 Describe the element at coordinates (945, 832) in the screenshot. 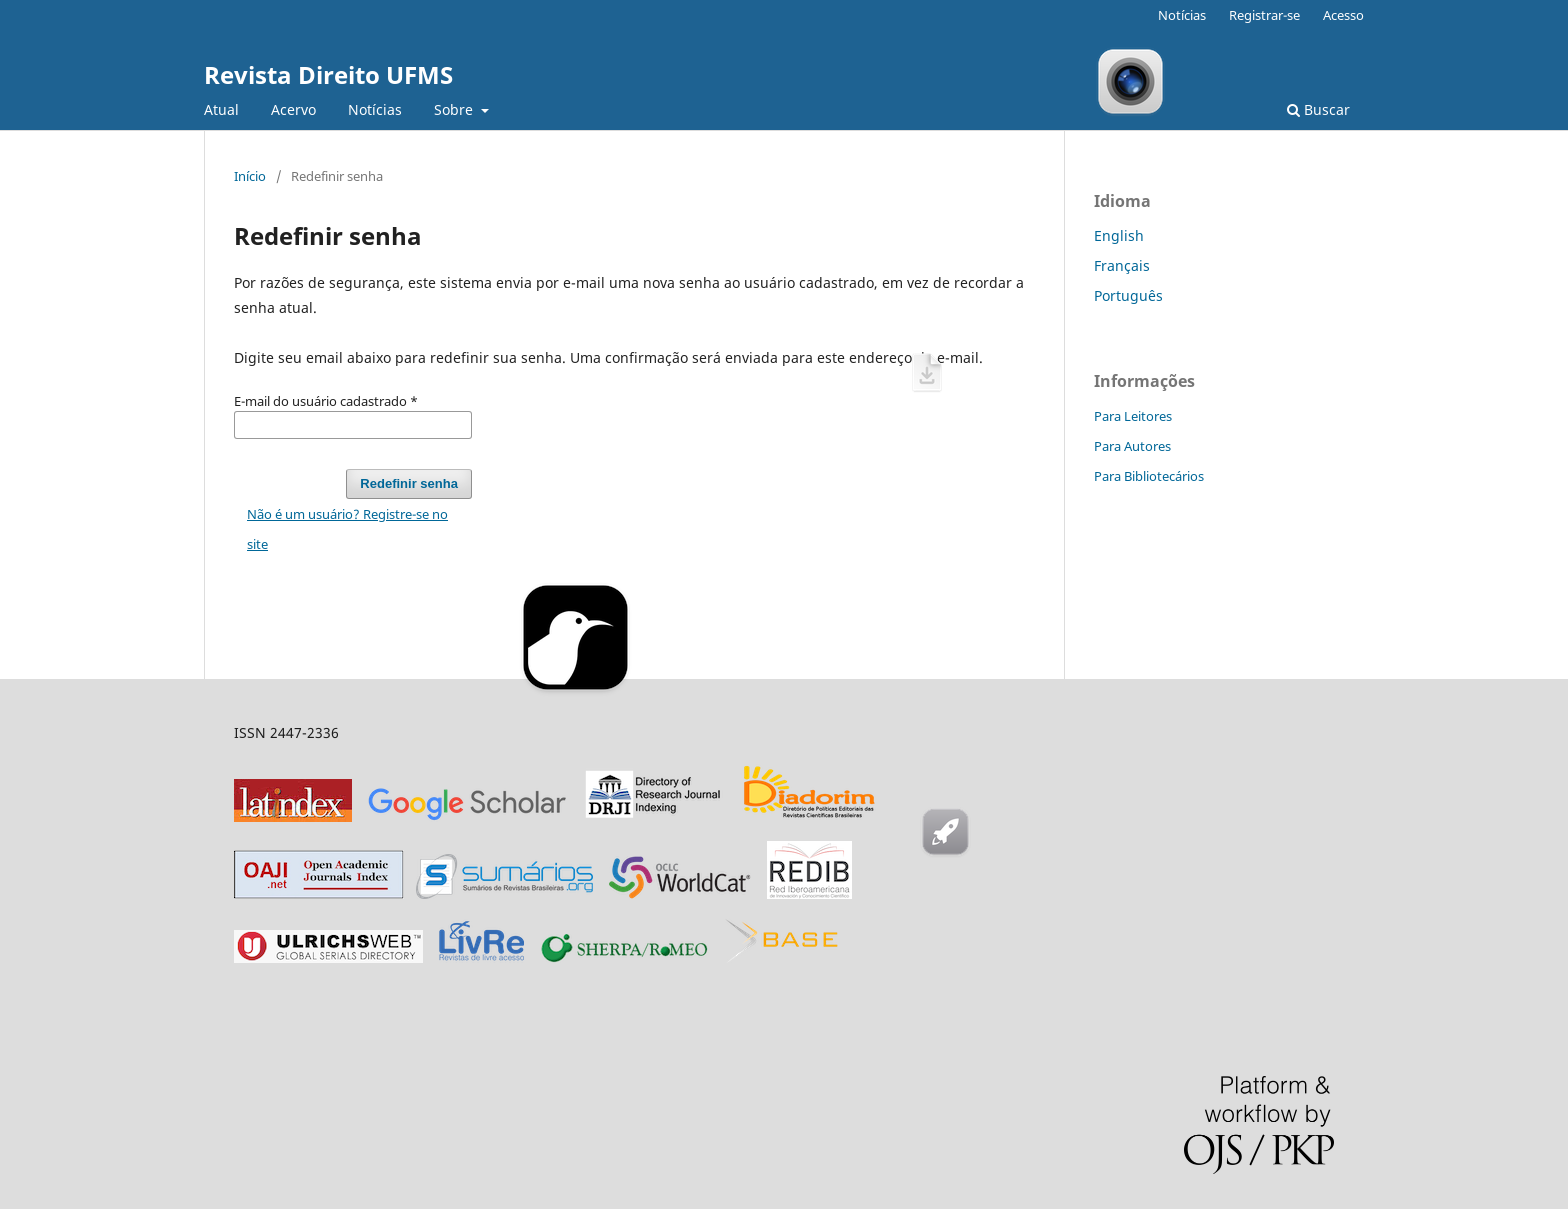

I see `access startup and login session preferences` at that location.